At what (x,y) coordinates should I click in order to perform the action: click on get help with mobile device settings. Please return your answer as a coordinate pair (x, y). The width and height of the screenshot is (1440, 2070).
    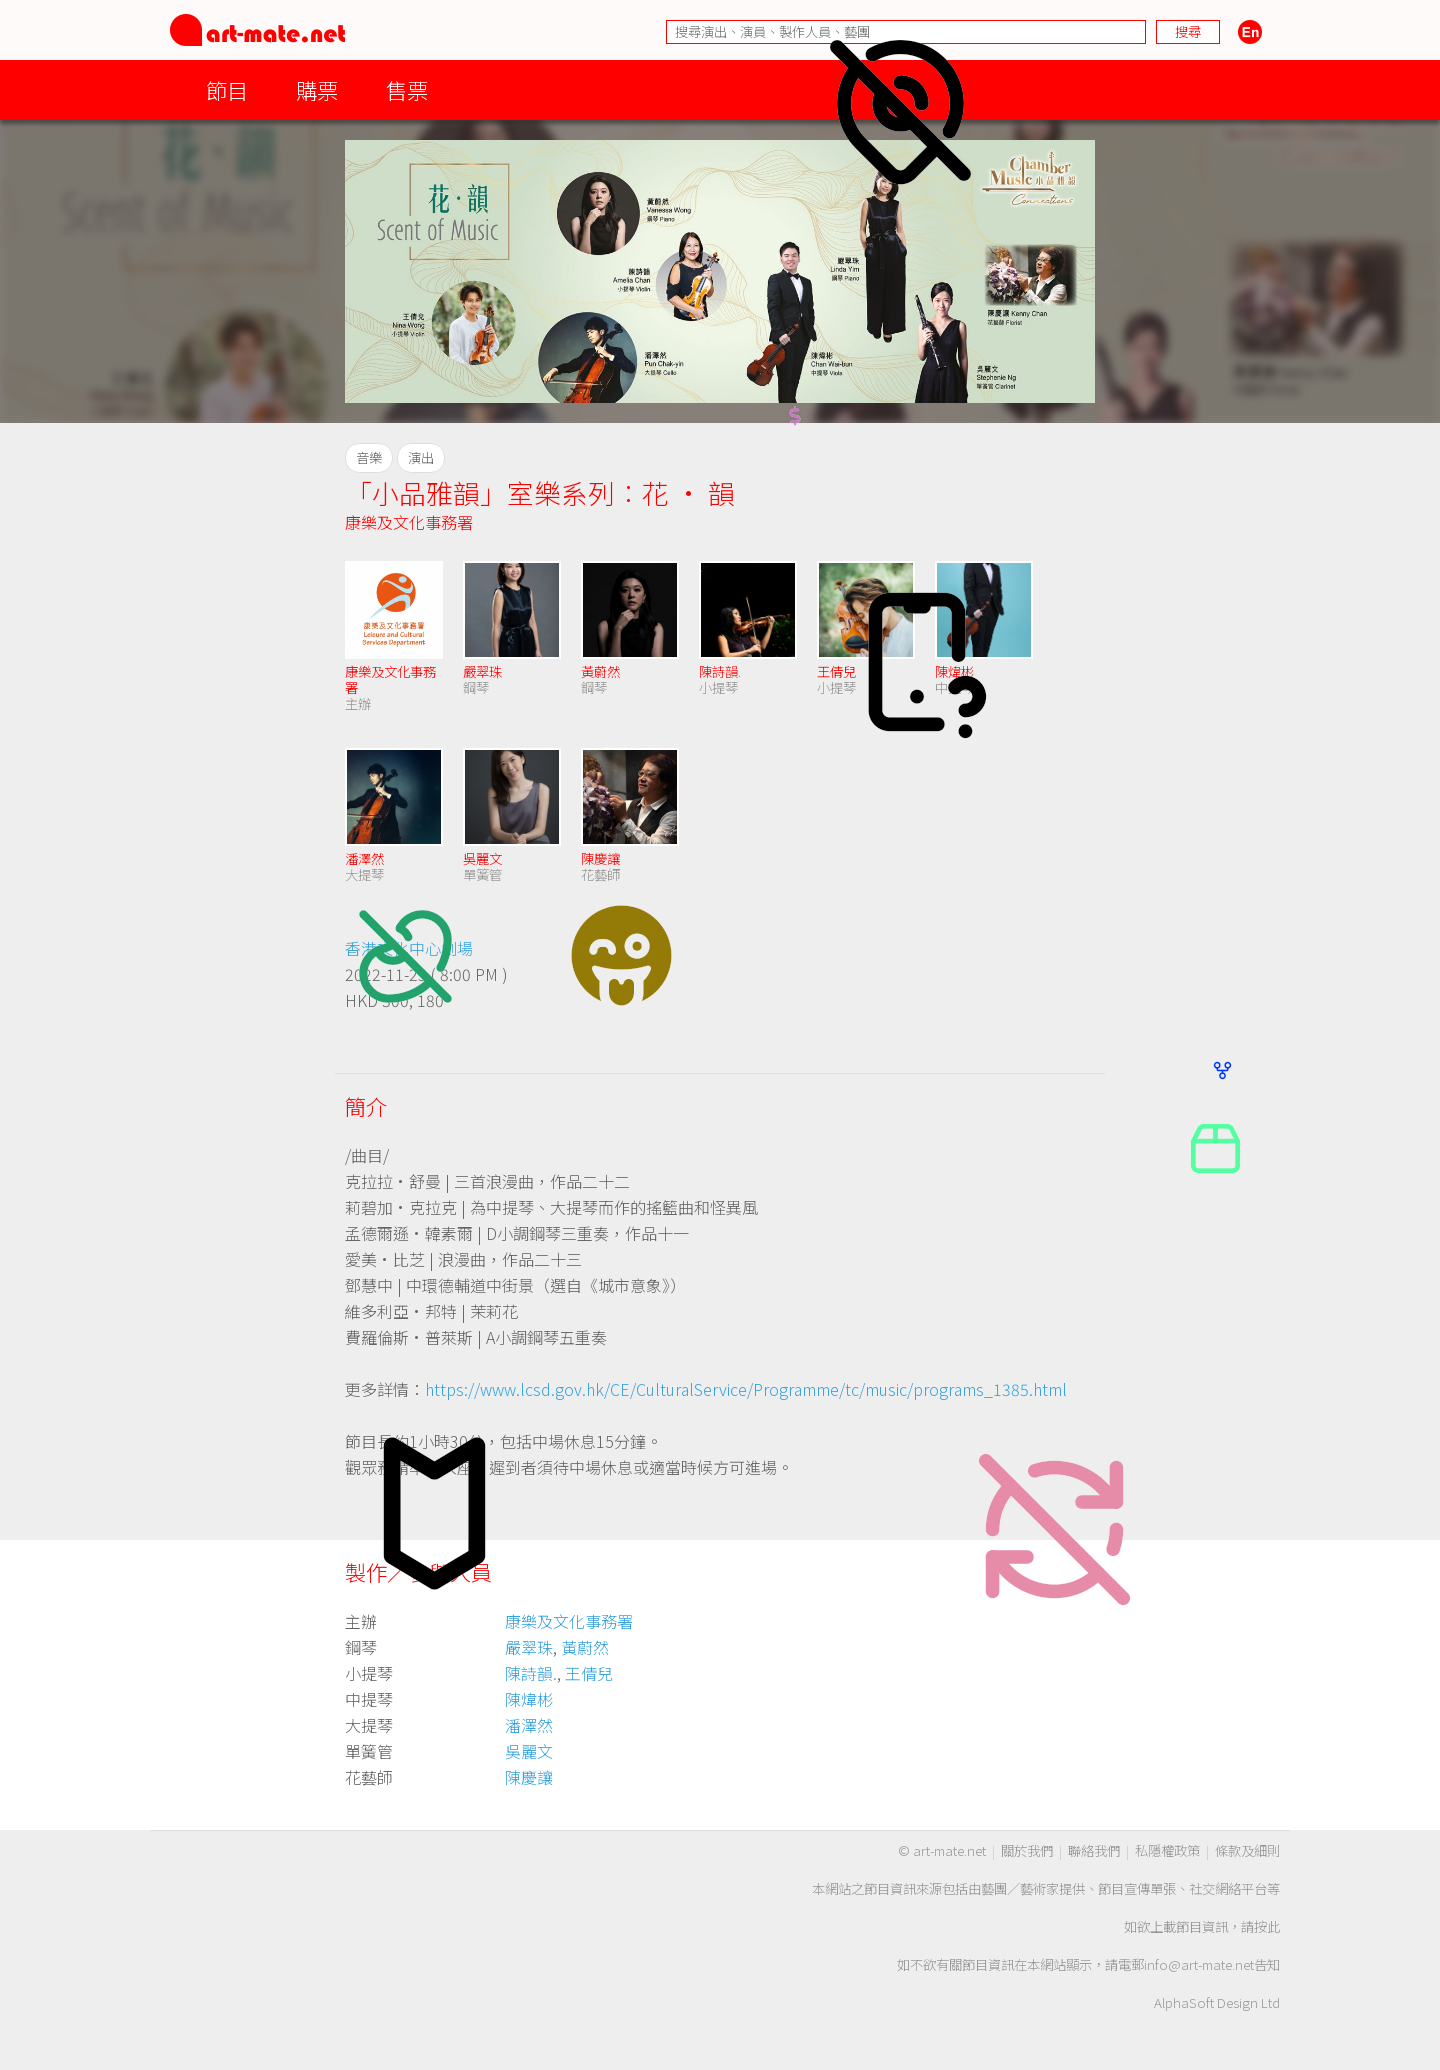
    Looking at the image, I should click on (917, 662).